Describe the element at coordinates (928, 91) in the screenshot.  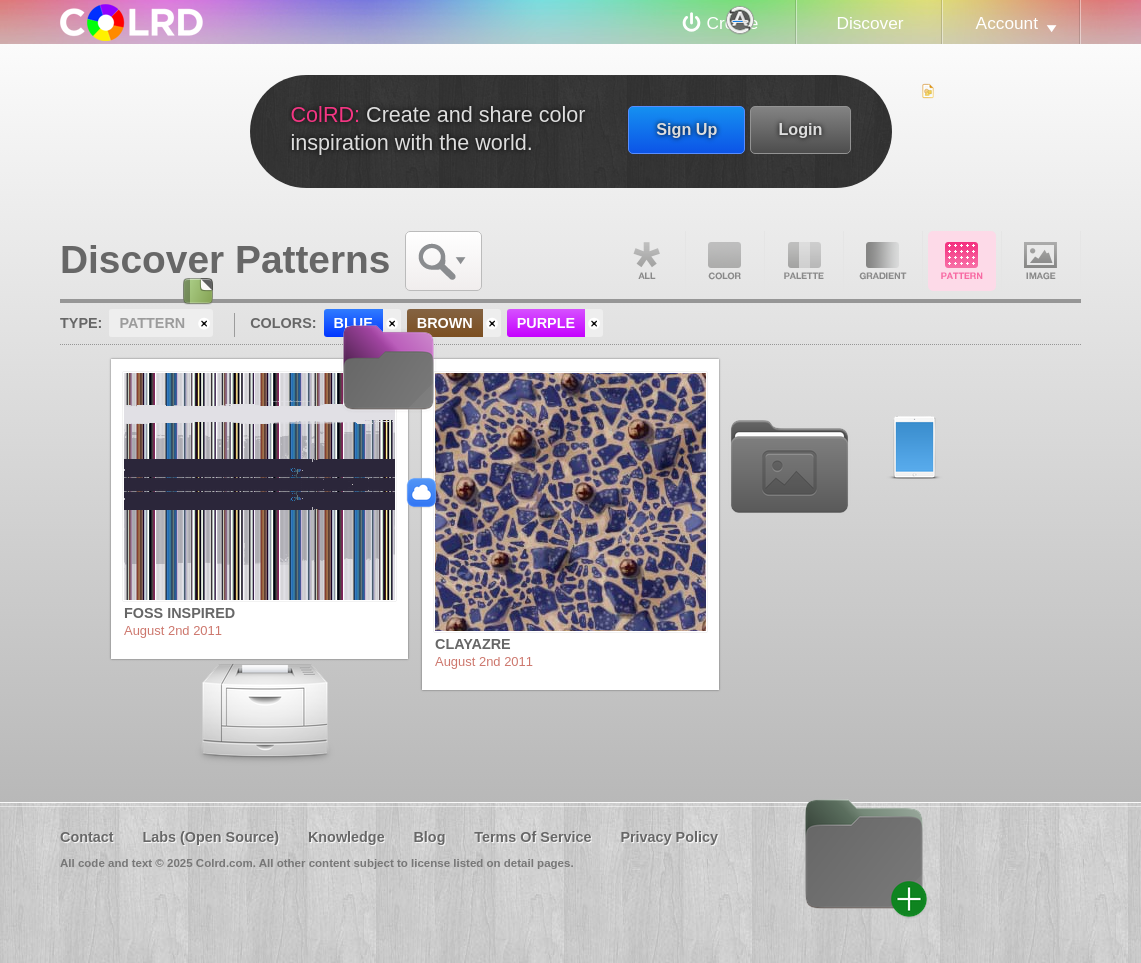
I see `open a vector graphics document` at that location.